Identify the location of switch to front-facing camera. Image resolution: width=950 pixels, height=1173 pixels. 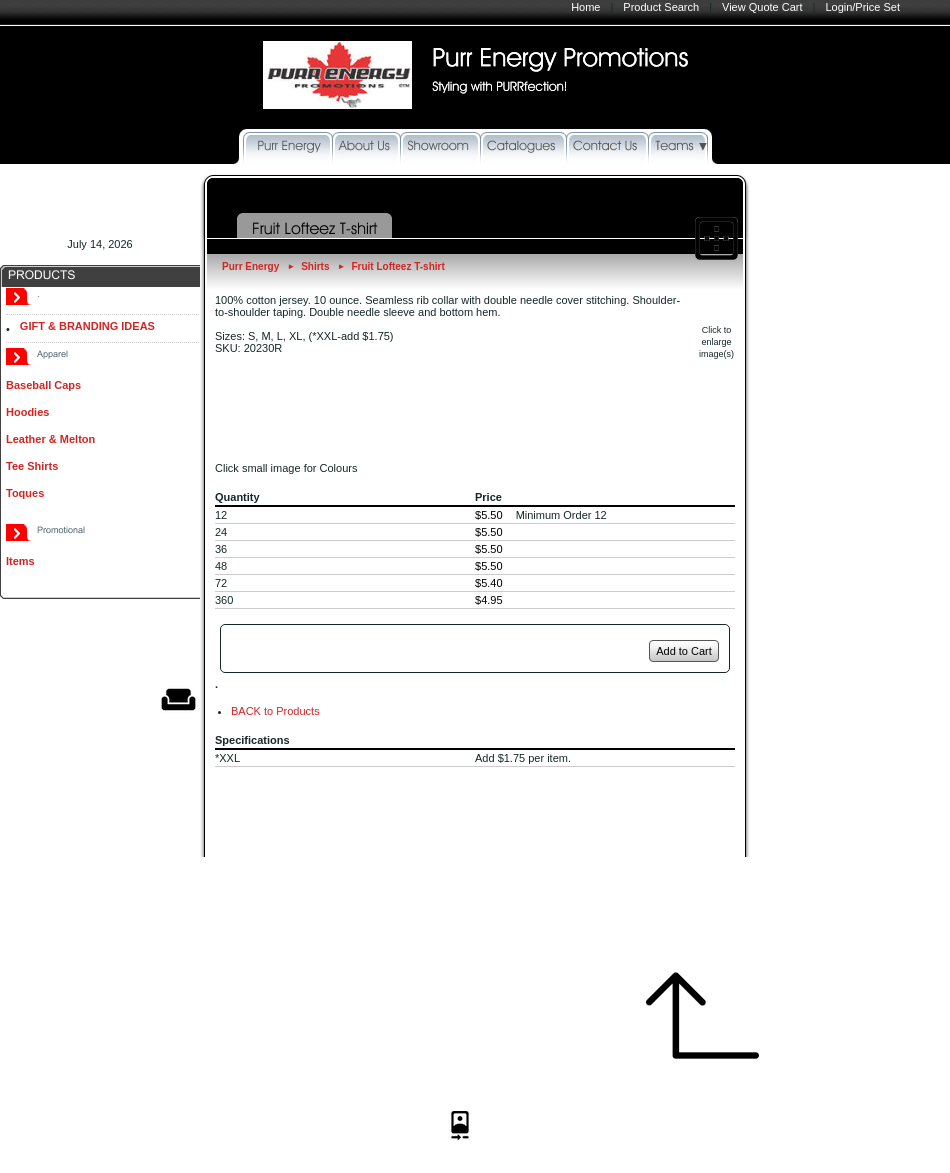
(460, 1126).